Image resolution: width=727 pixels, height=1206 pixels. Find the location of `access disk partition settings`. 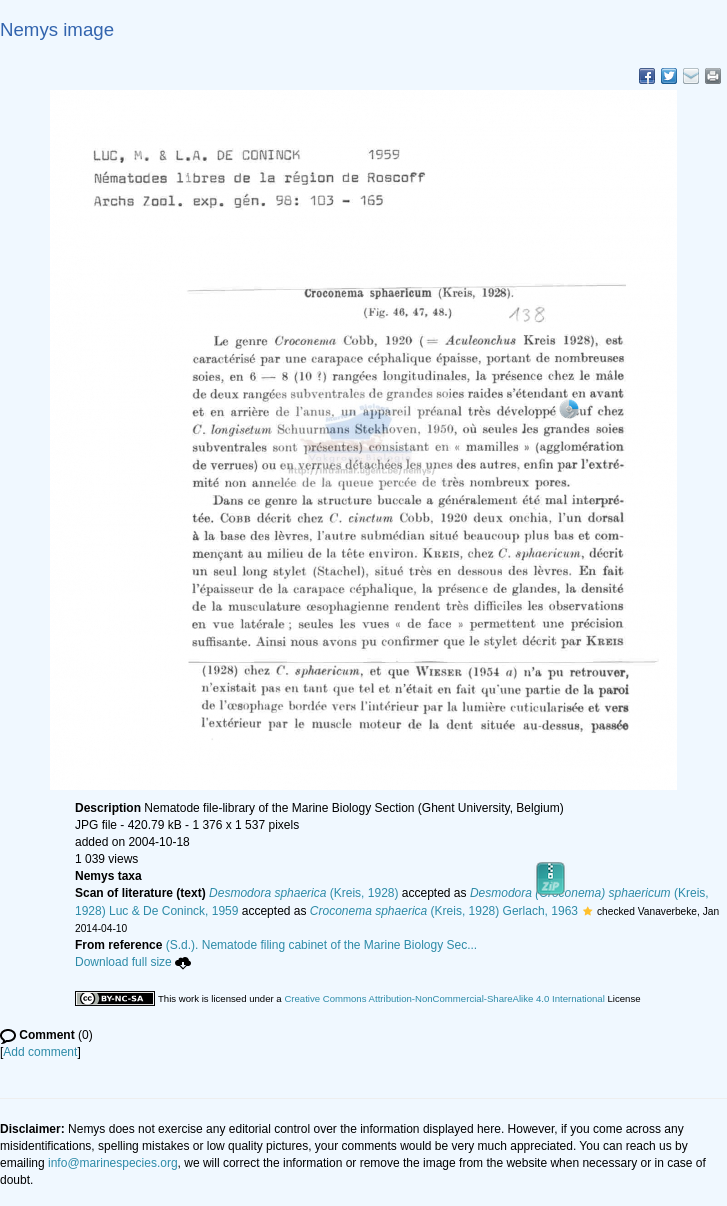

access disk partition settings is located at coordinates (569, 409).